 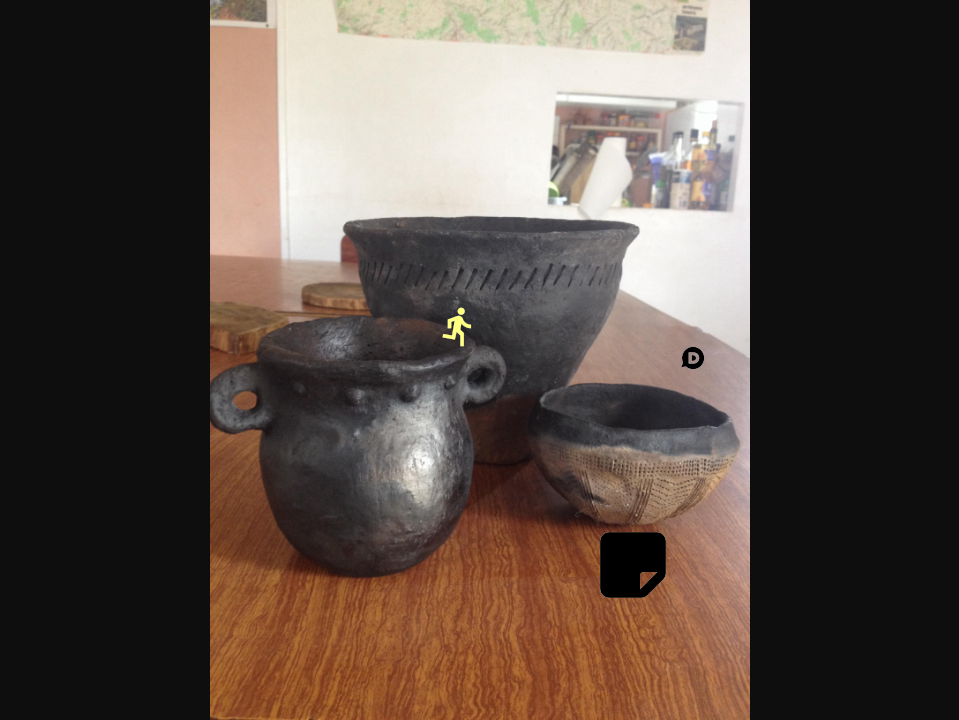 I want to click on access running or jogging activity tracking, so click(x=458, y=326).